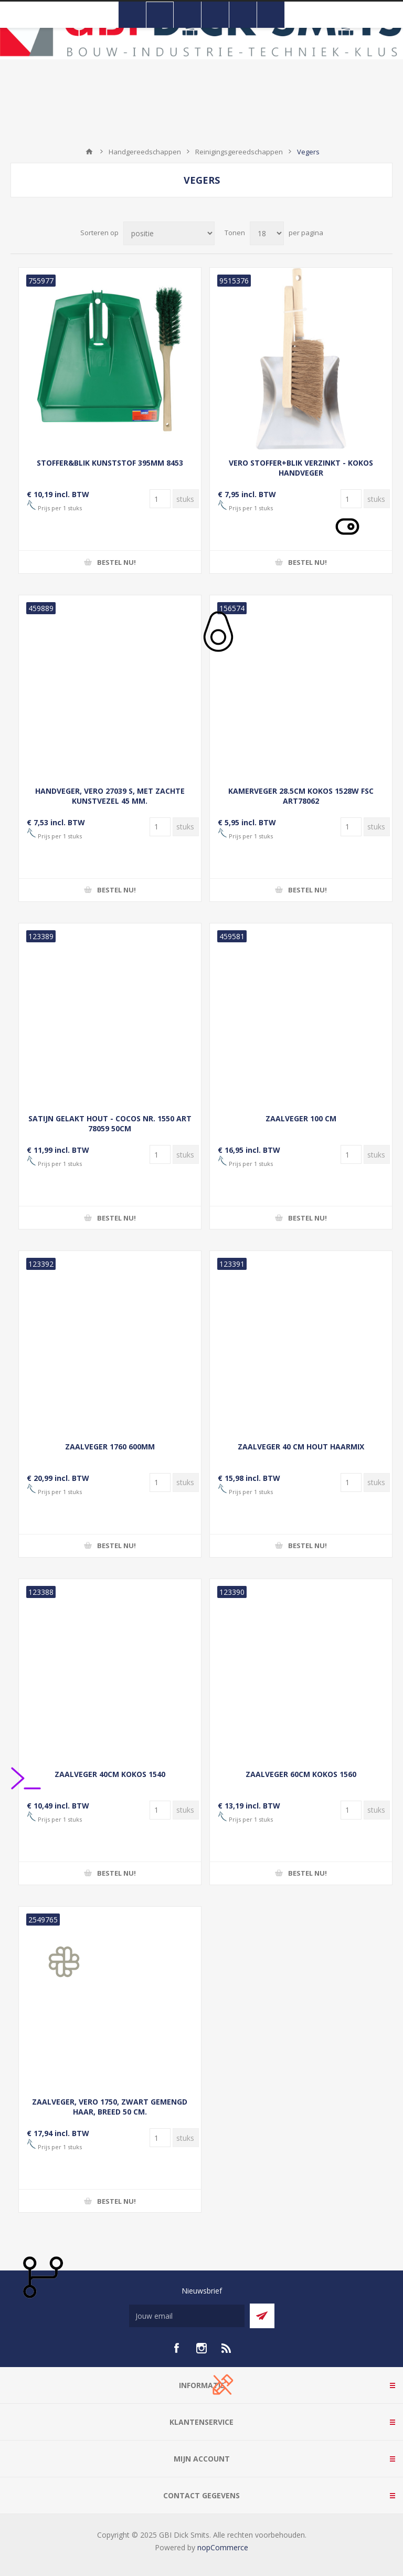 This screenshot has width=403, height=2576. I want to click on editing is disabled or unavailable, so click(222, 2385).